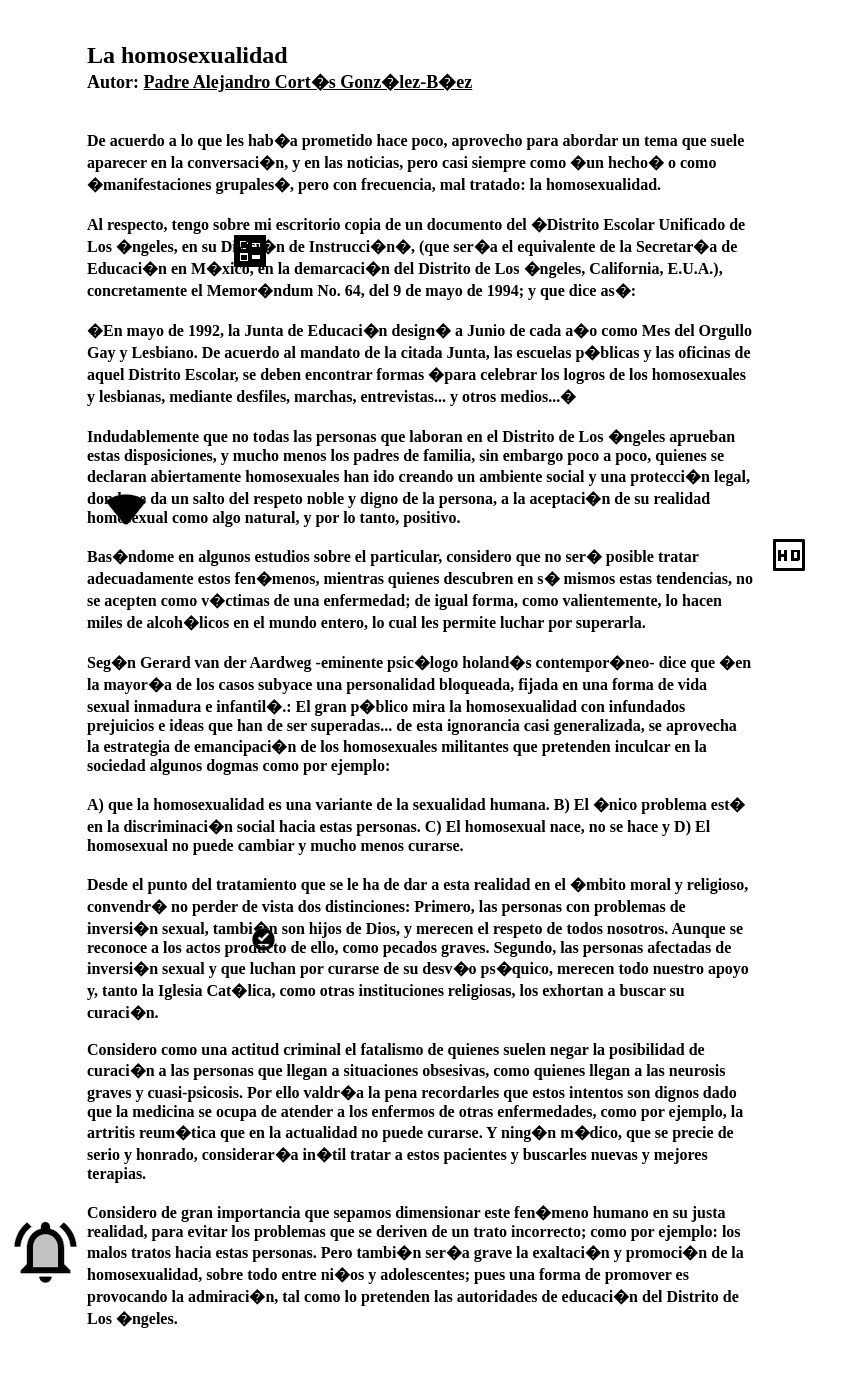 Image resolution: width=841 pixels, height=1399 pixels. Describe the element at coordinates (789, 555) in the screenshot. I see `indicates high definition video quality is available` at that location.